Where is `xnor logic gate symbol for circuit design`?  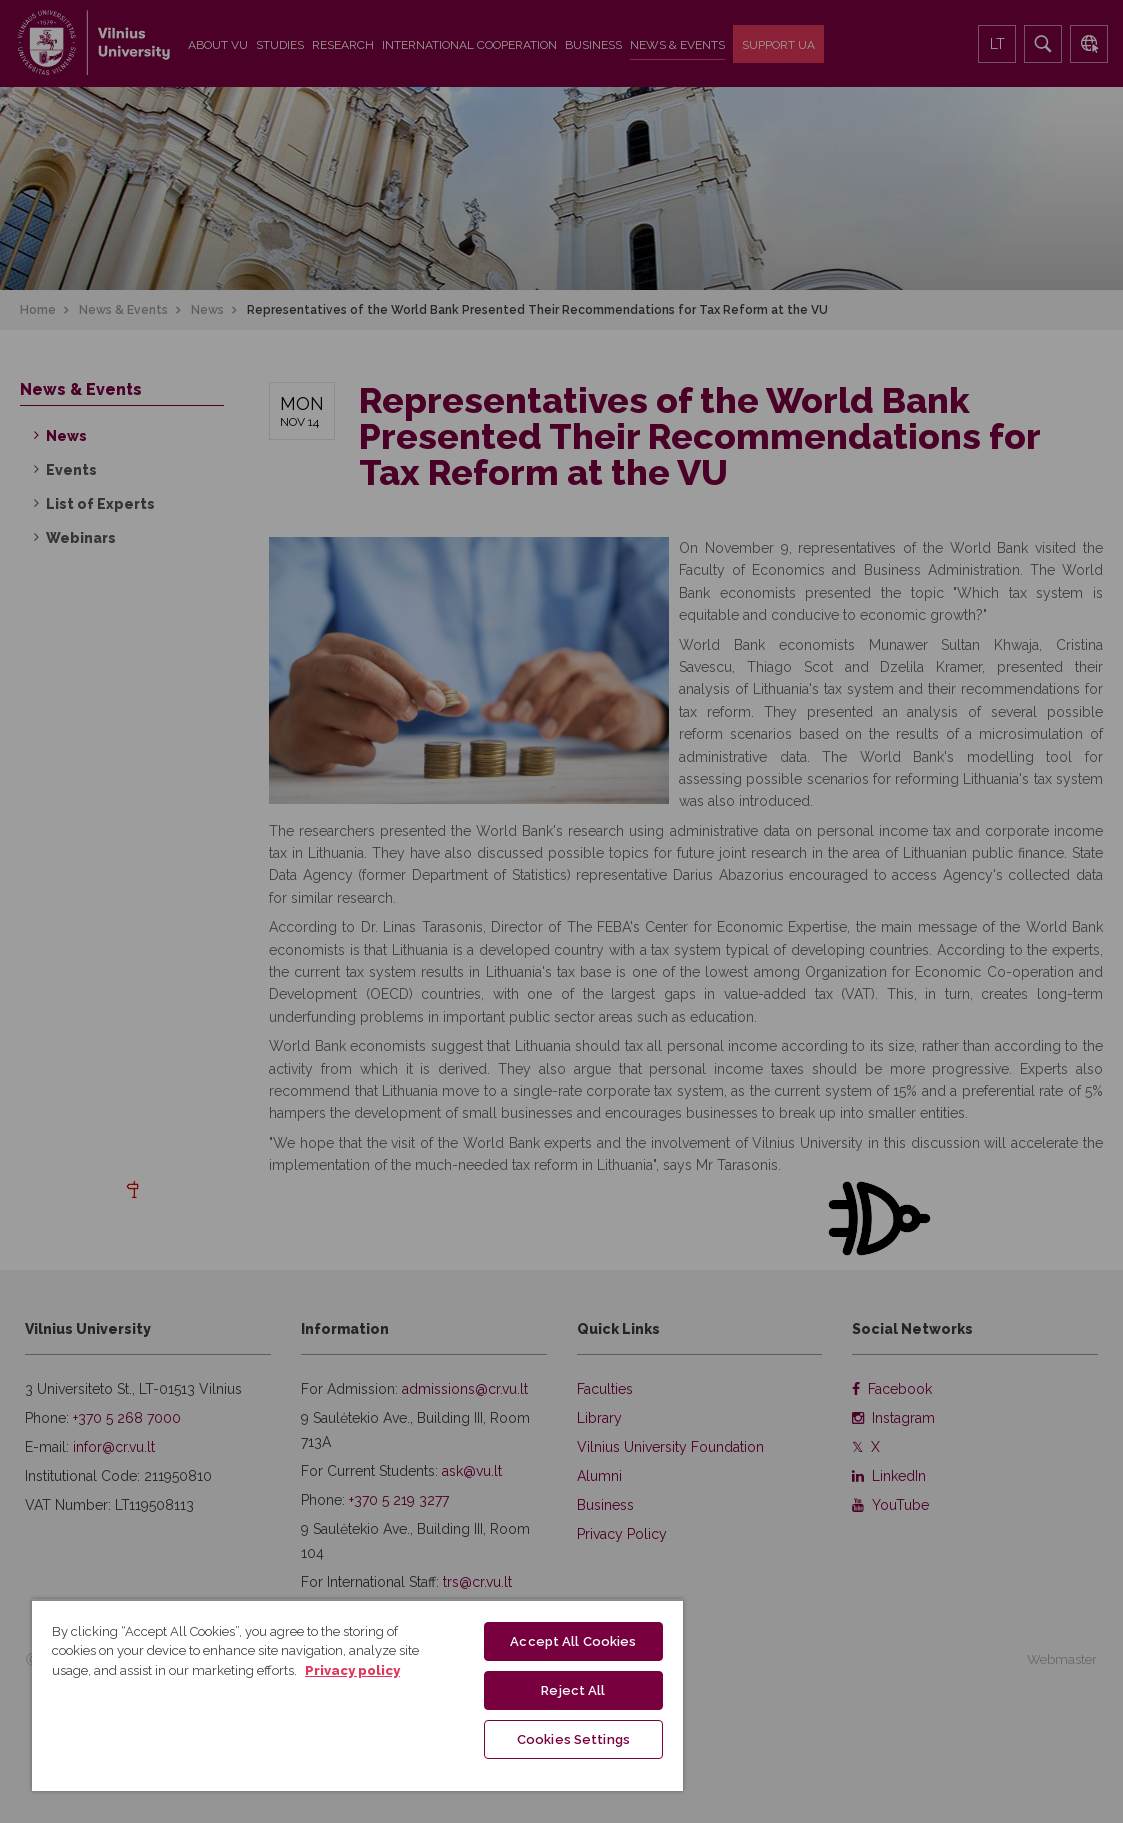 xnor logic gate symbol for circuit design is located at coordinates (879, 1218).